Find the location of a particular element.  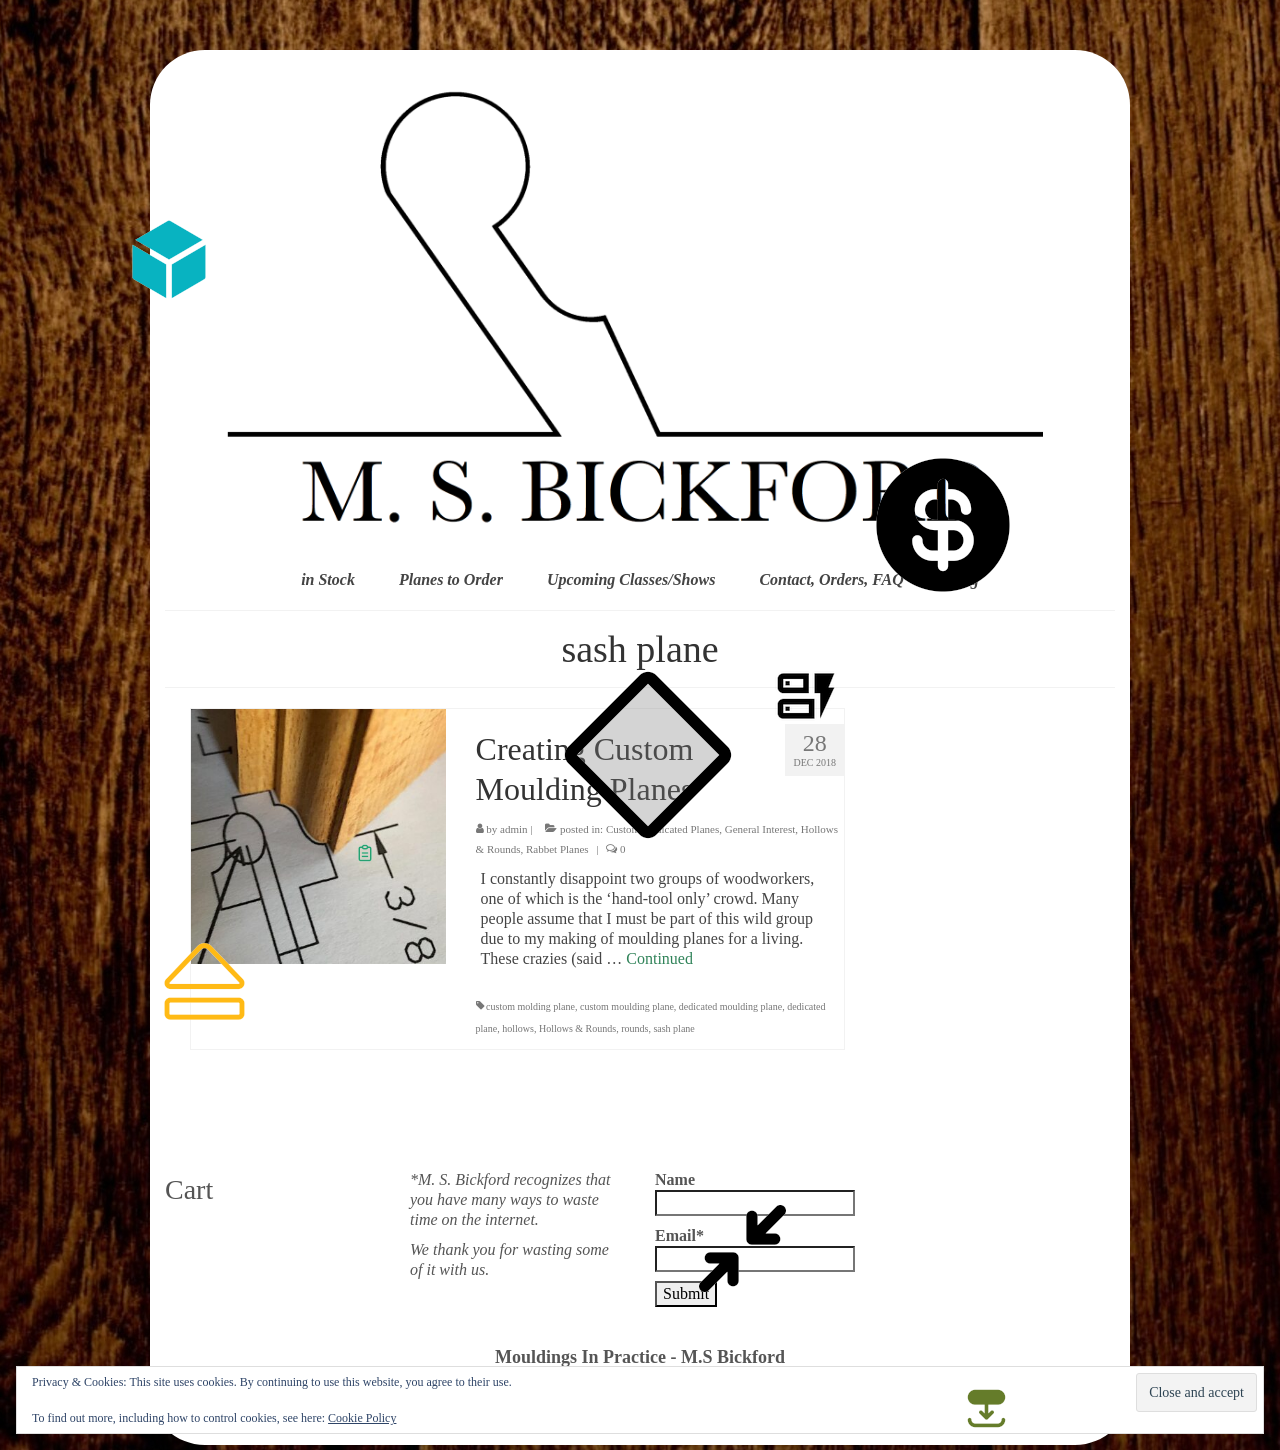

view 3D model or object is located at coordinates (169, 260).